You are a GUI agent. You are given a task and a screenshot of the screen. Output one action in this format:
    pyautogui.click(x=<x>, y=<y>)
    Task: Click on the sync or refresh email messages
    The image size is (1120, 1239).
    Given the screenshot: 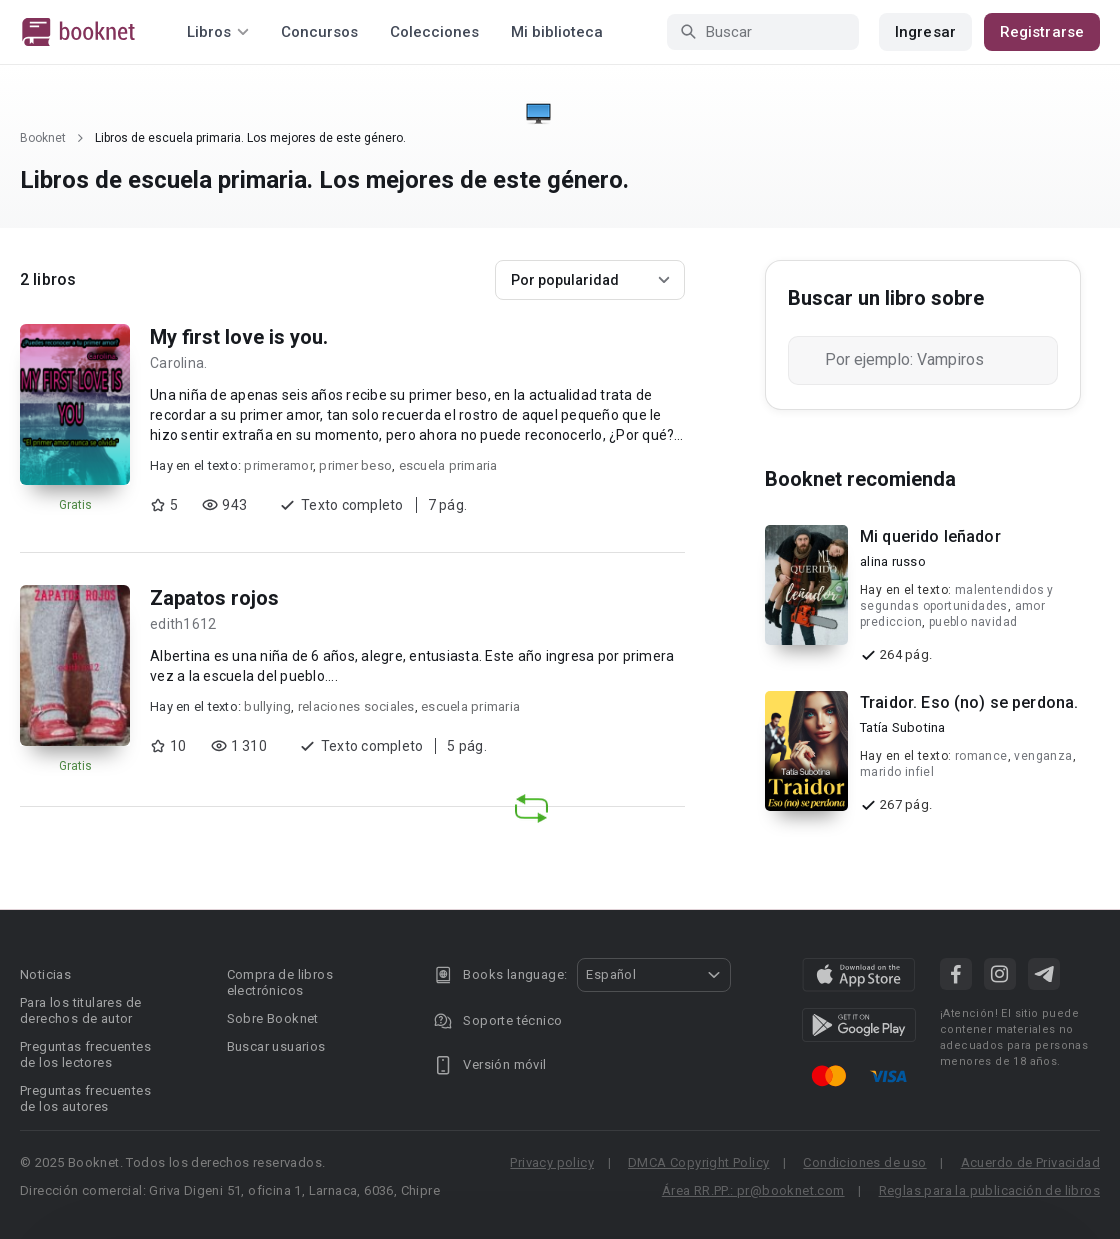 What is the action you would take?
    pyautogui.click(x=531, y=808)
    